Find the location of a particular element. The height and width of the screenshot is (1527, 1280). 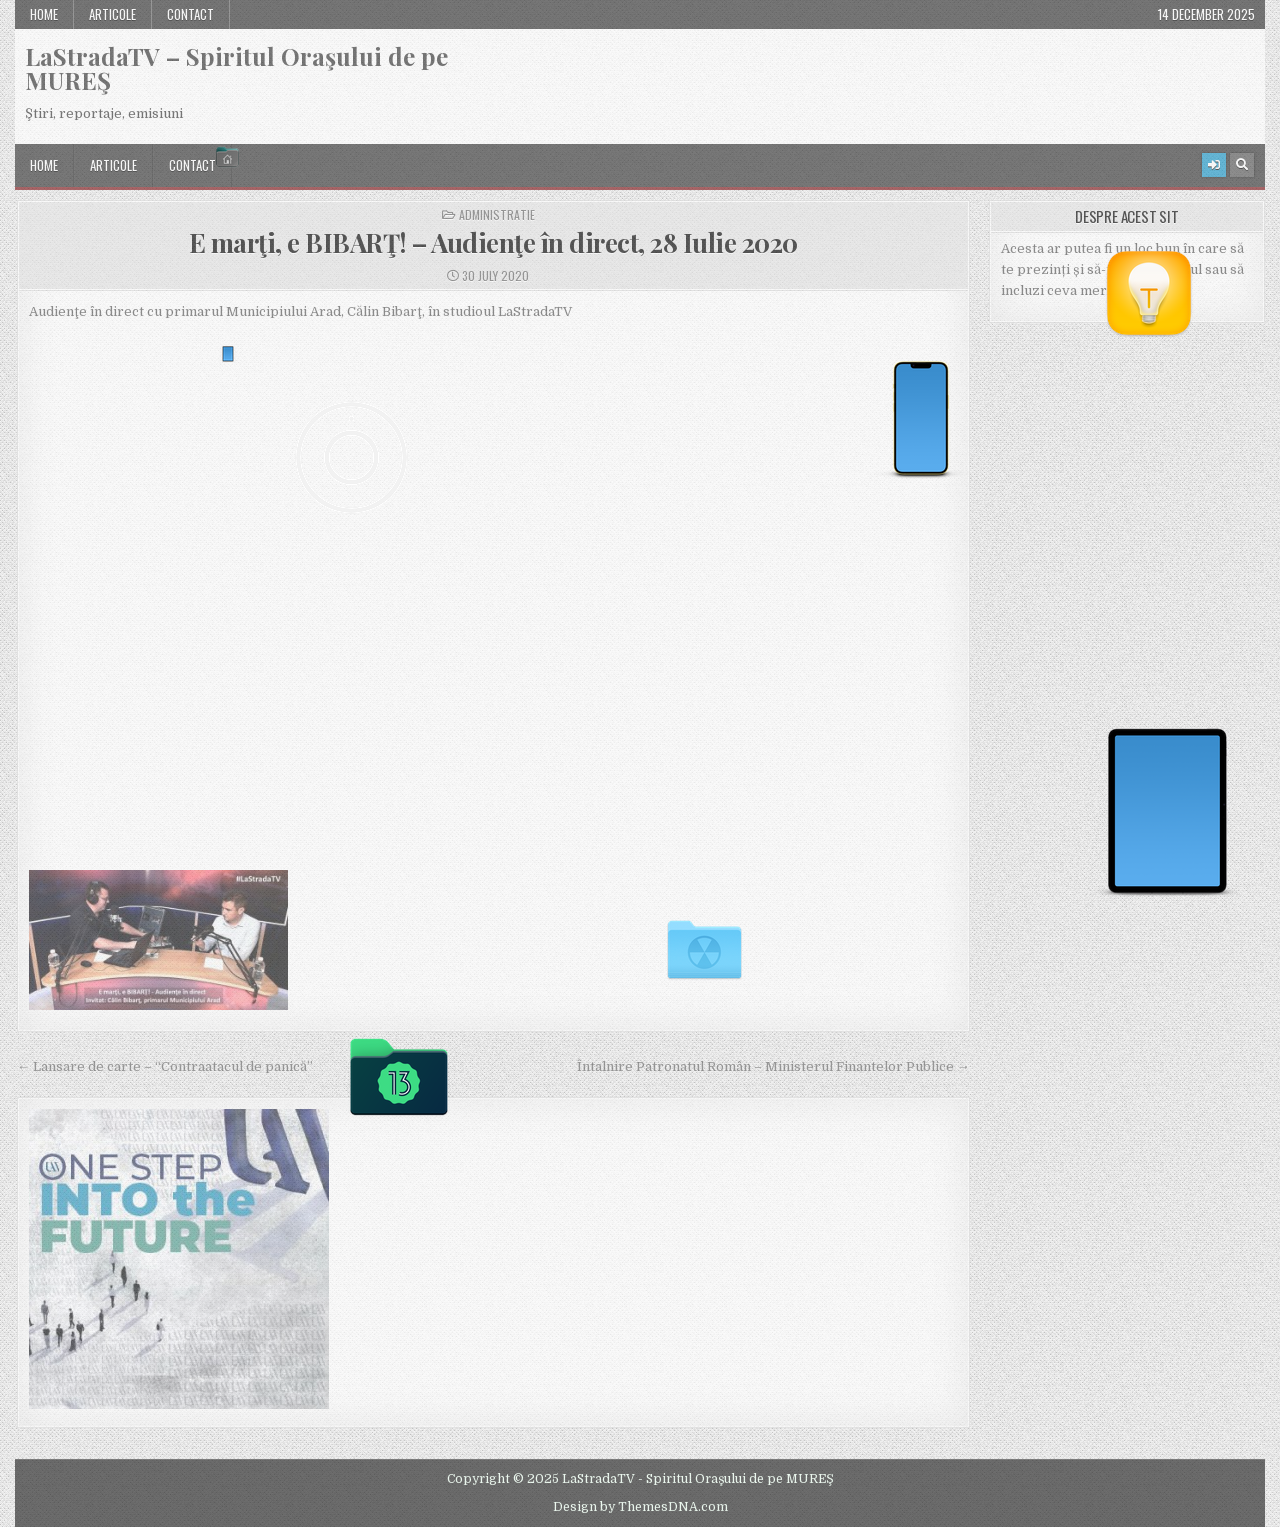

indicates camera is currently active is located at coordinates (351, 457).